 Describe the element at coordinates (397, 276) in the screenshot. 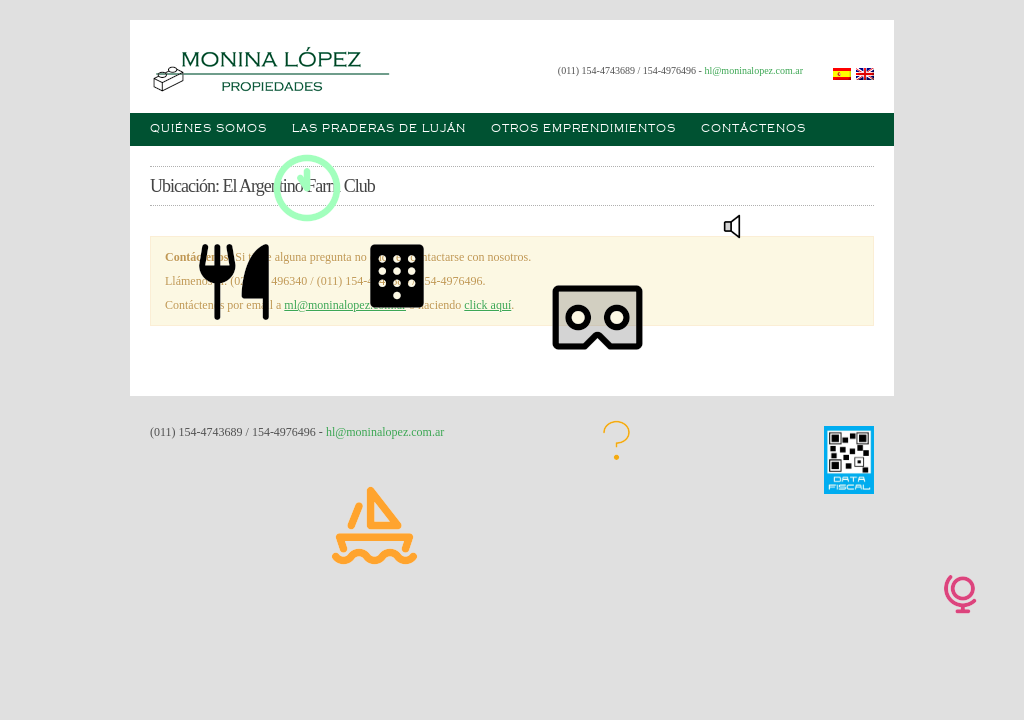

I see `open numeric keypad for input` at that location.